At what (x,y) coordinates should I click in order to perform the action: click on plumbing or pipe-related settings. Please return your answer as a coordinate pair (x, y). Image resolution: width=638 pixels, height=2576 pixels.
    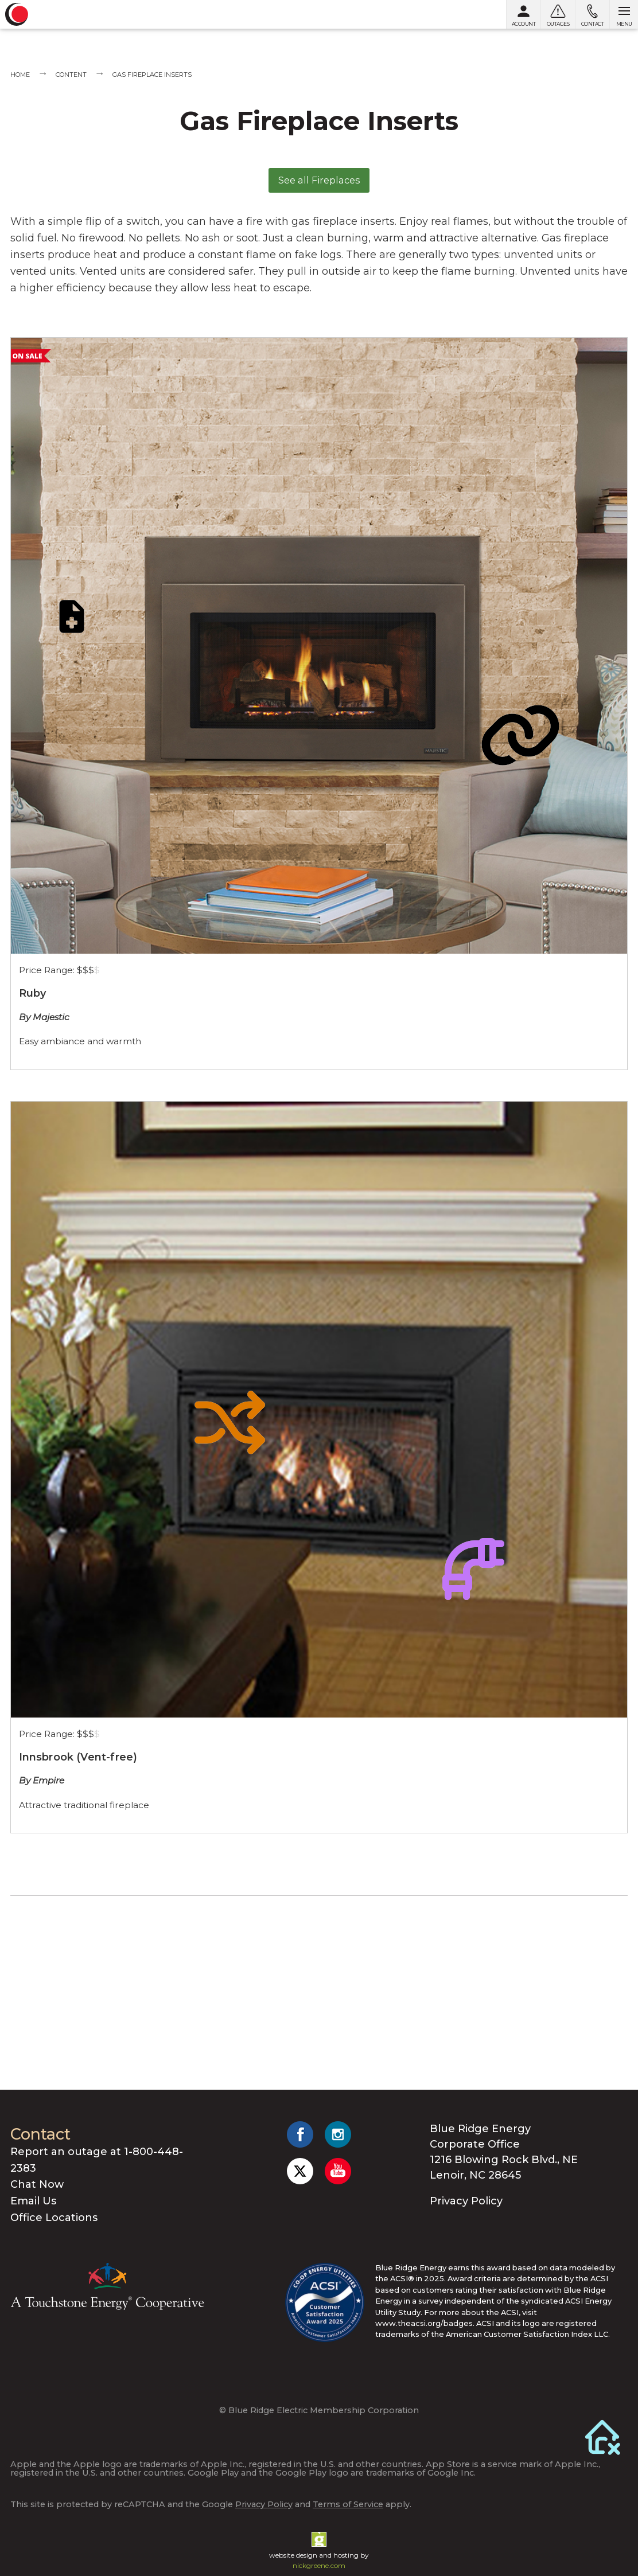
    Looking at the image, I should click on (471, 1567).